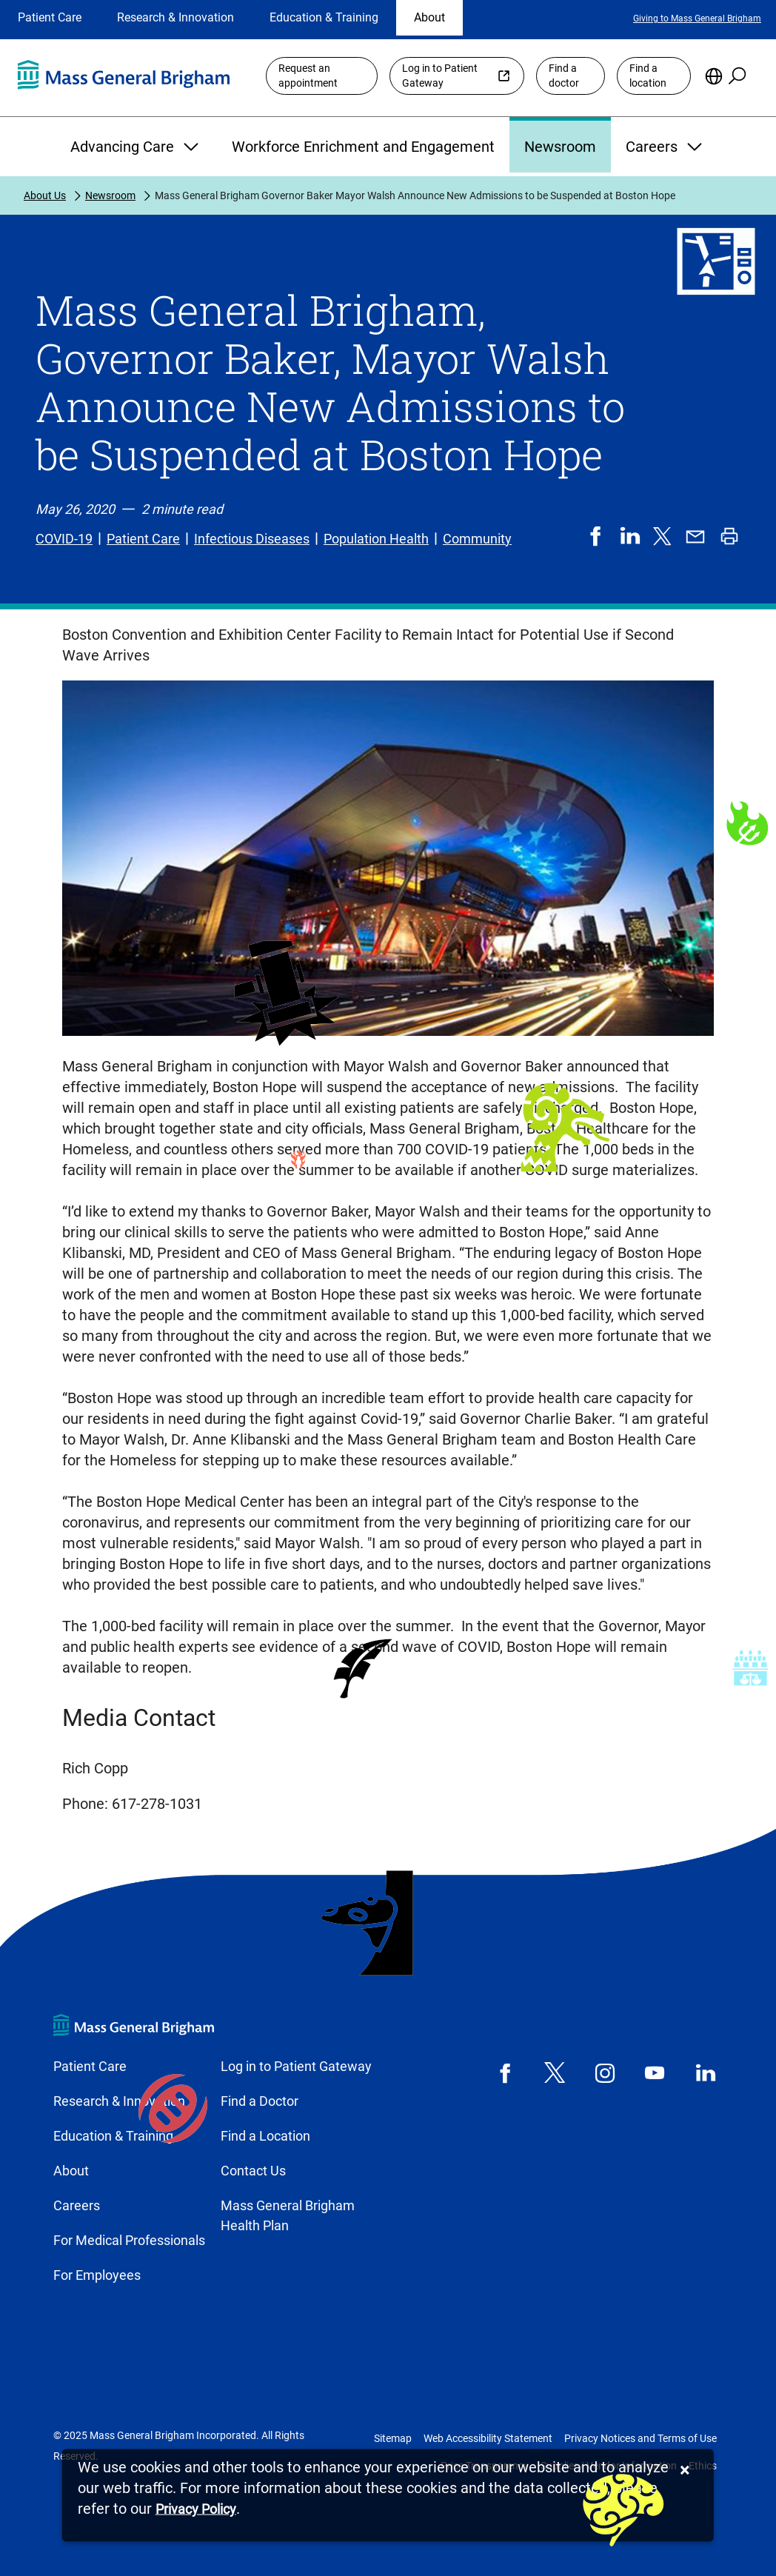 The height and width of the screenshot is (2576, 776). Describe the element at coordinates (566, 1126) in the screenshot. I see `viking ship figurehead or norse-themed game element` at that location.